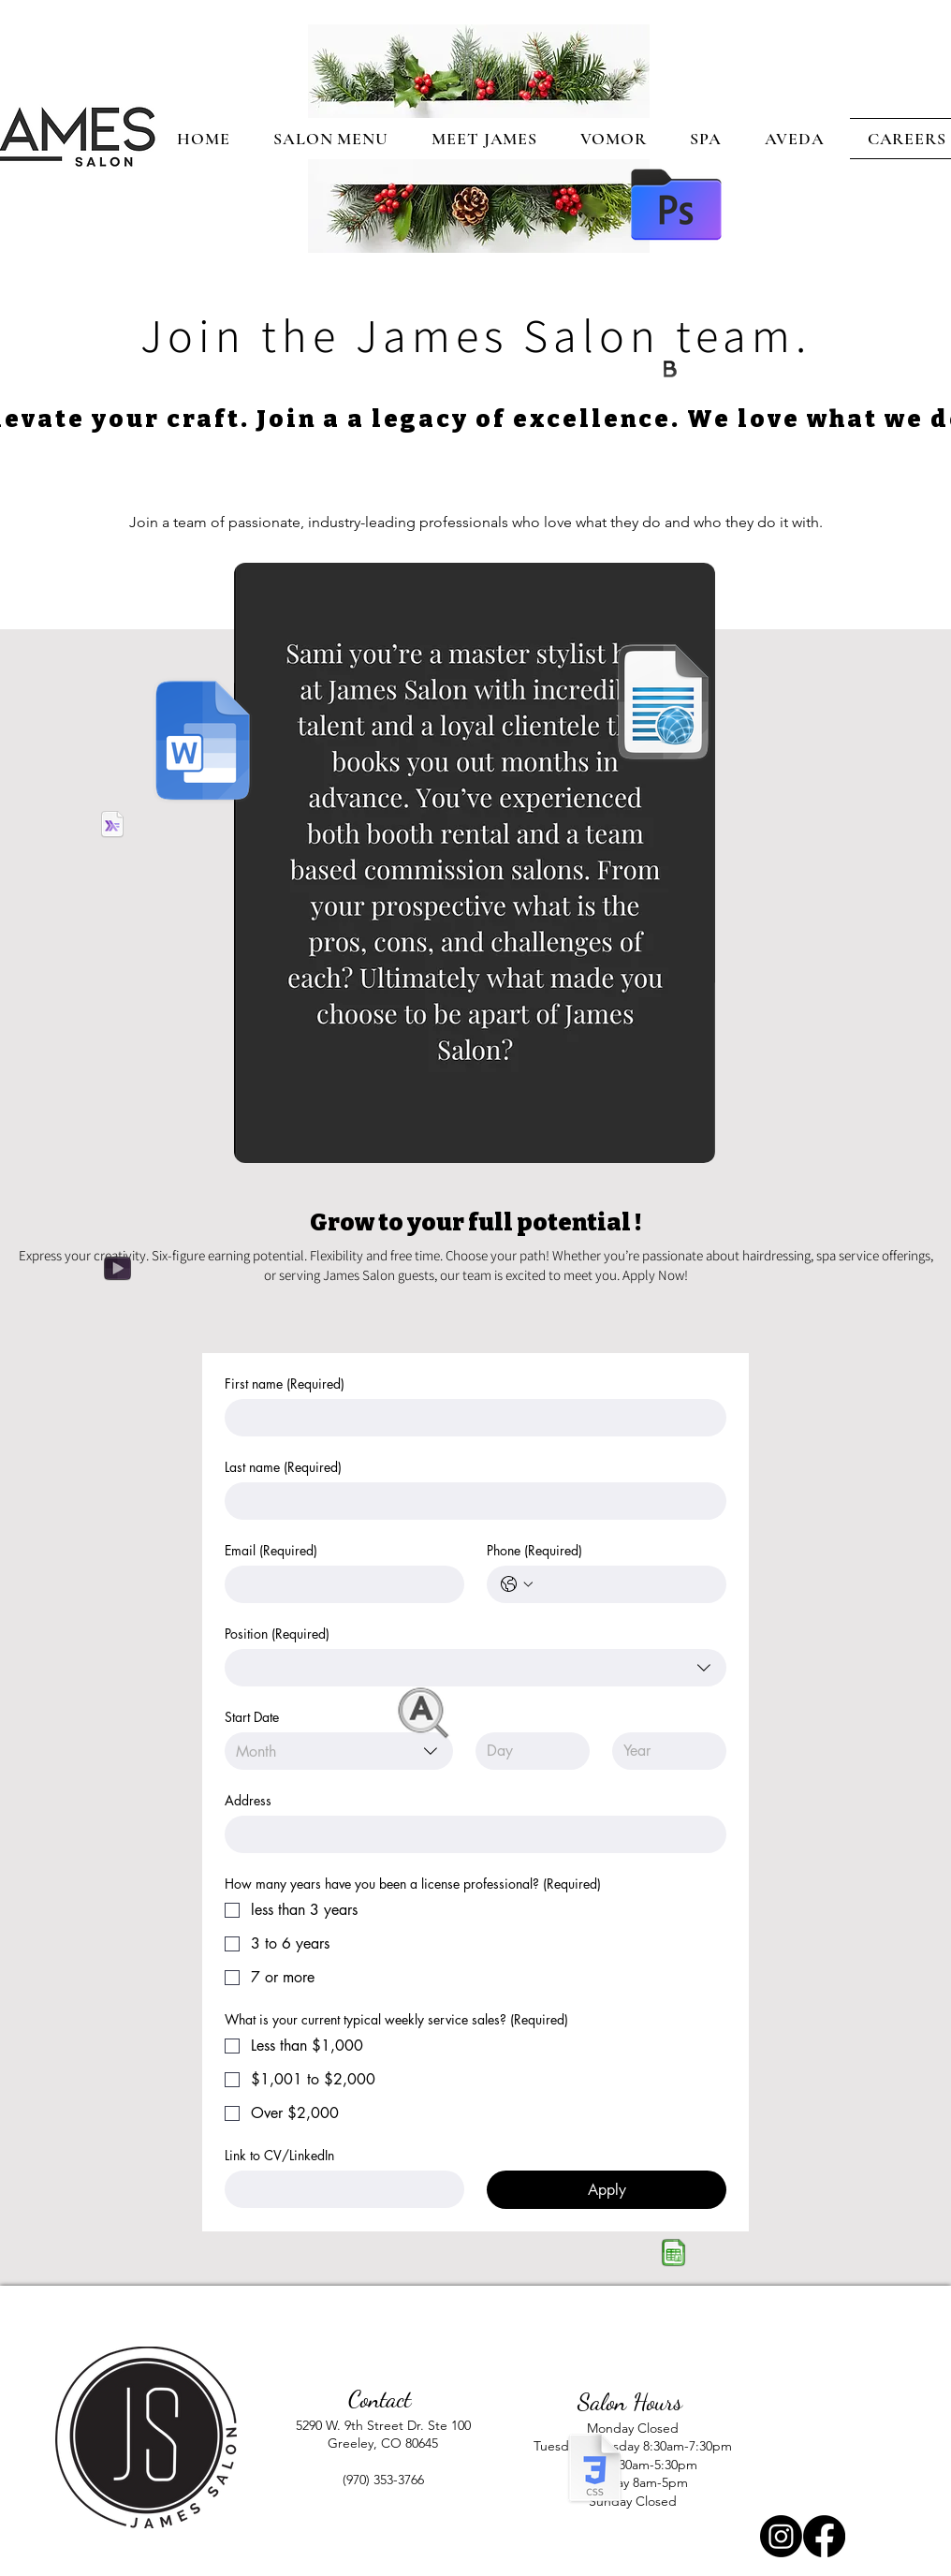 This screenshot has height=2576, width=951. What do you see at coordinates (594, 2468) in the screenshot?
I see `a CSS stylesheet file` at bounding box center [594, 2468].